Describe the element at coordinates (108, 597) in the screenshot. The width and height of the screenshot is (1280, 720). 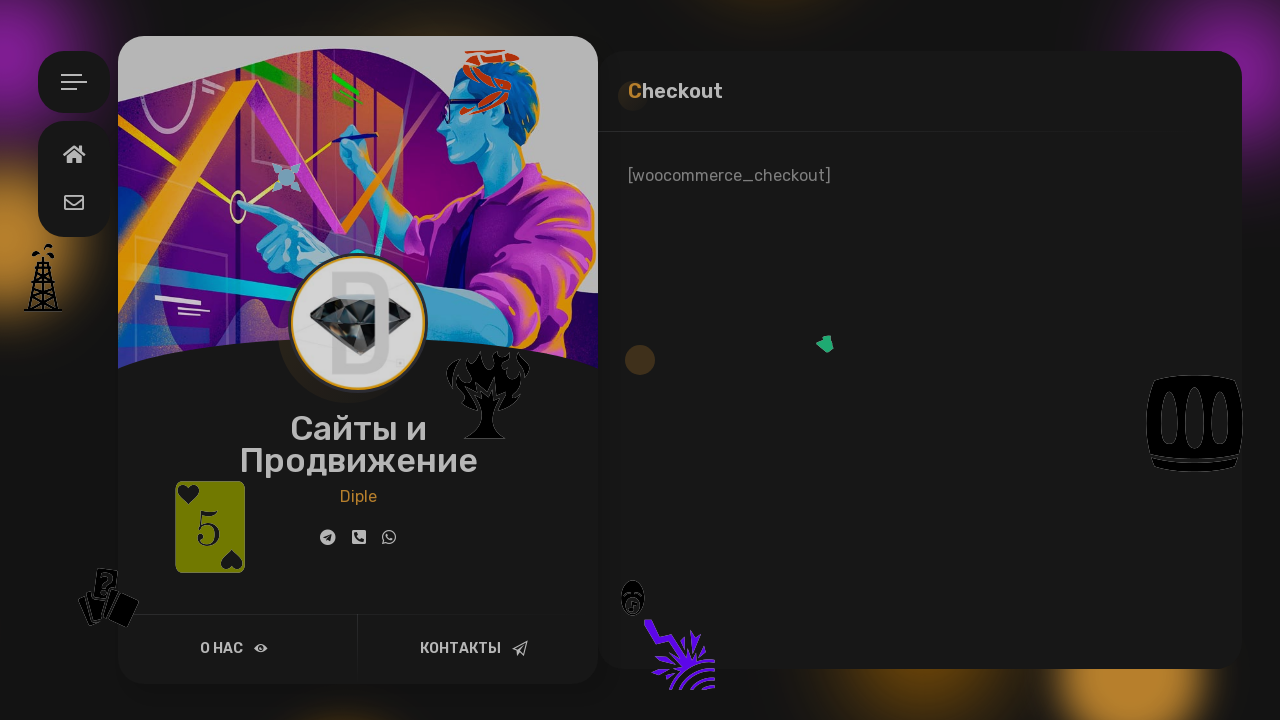
I see `draw a random card from the deck` at that location.